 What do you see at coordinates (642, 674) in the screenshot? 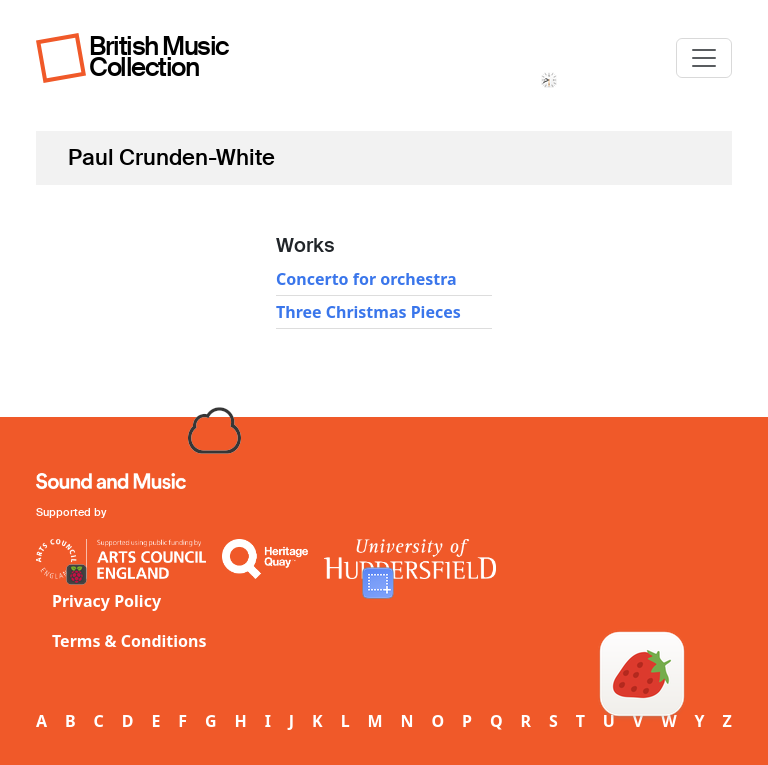
I see `open strawberry music player` at bounding box center [642, 674].